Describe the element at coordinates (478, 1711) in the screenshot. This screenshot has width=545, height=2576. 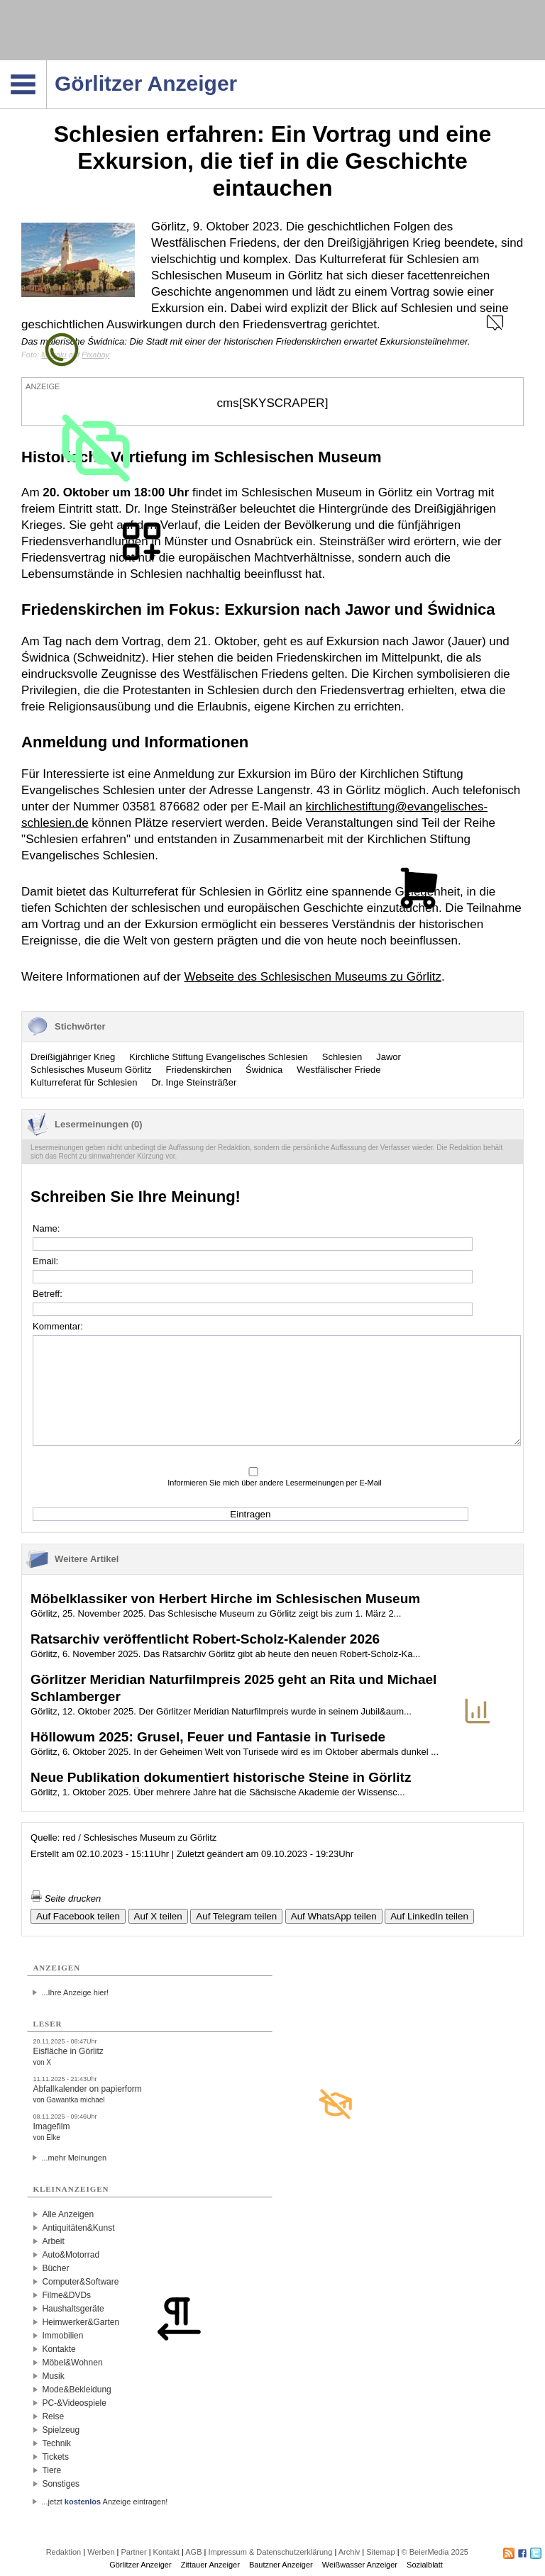
I see `view analytics or statistics` at that location.